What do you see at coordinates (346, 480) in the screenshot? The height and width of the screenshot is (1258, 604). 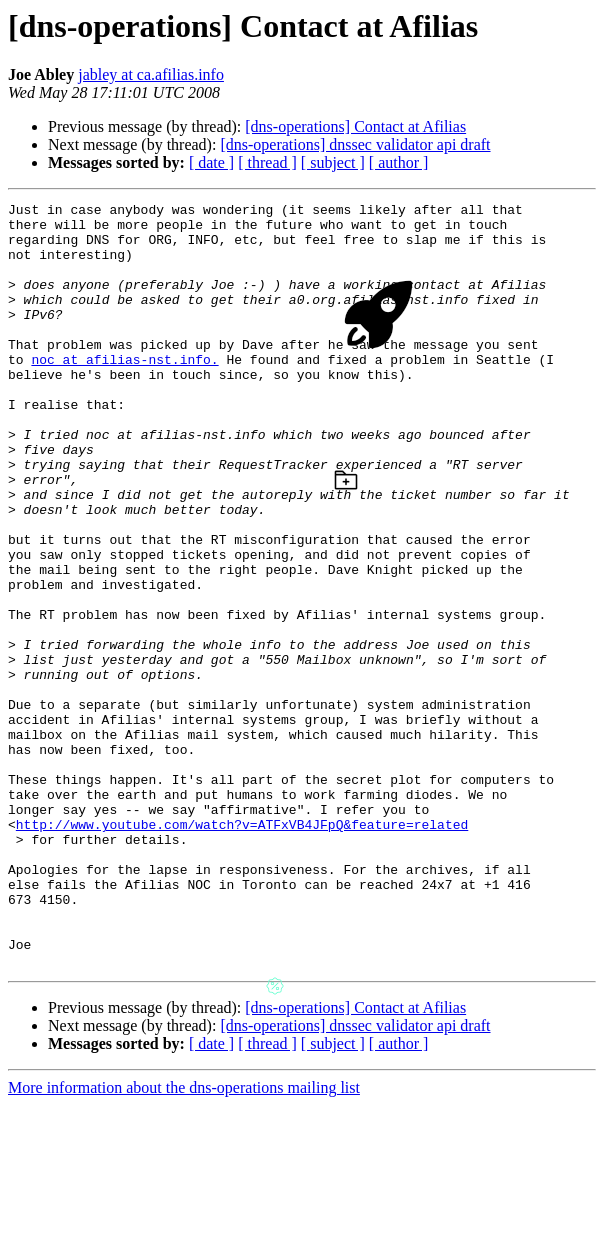 I see `create a new folder` at bounding box center [346, 480].